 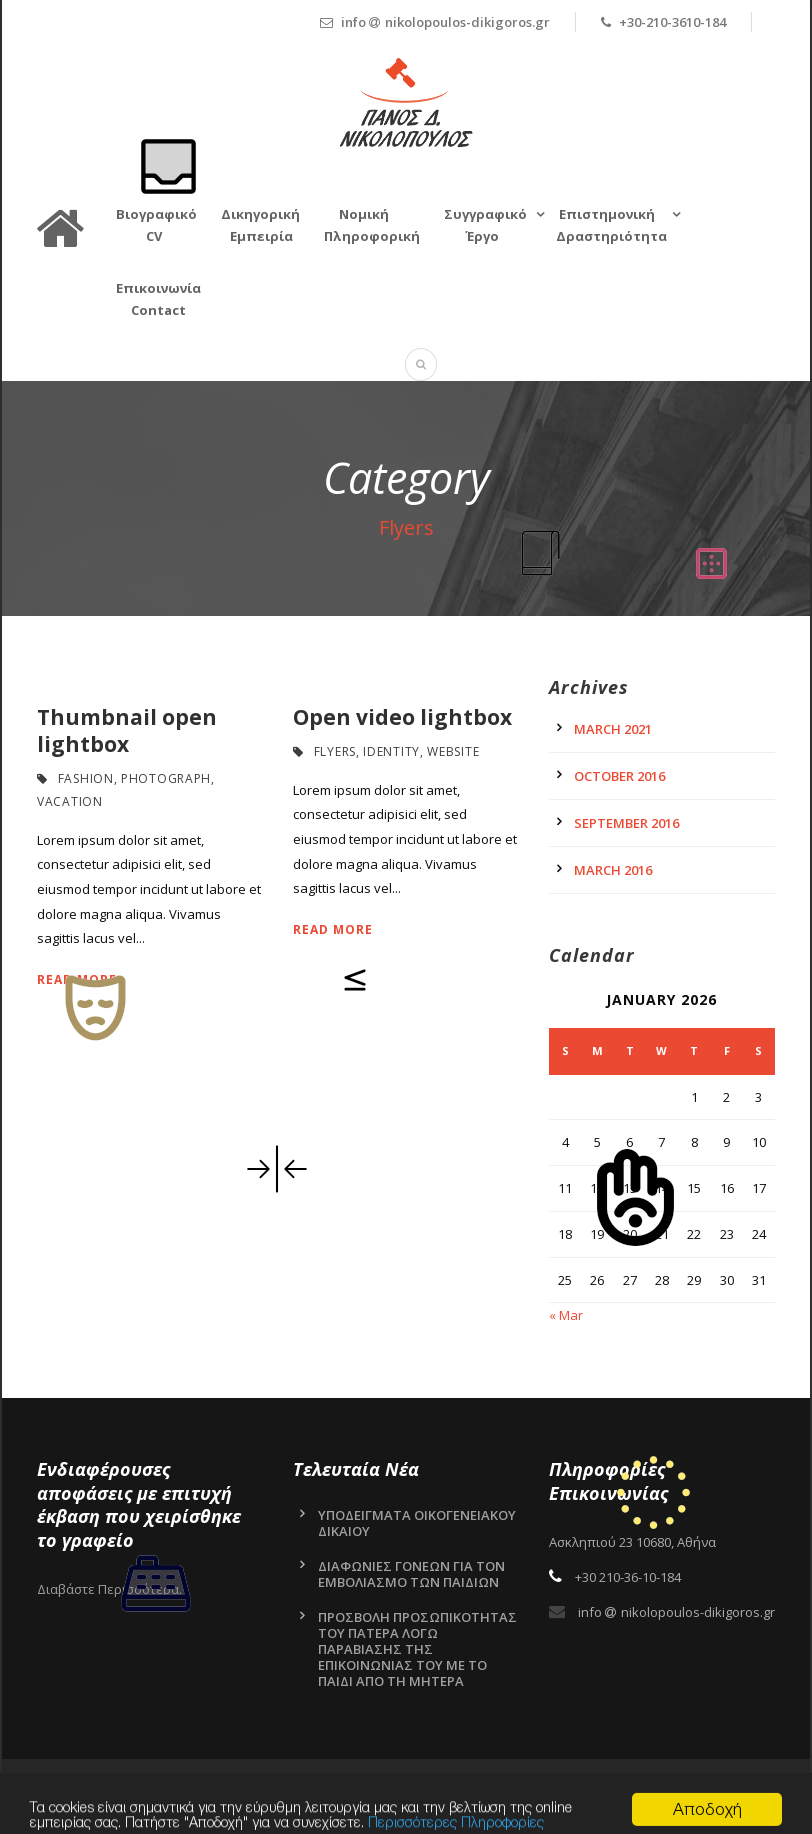 I want to click on collapse or compress content horizontally, so click(x=277, y=1169).